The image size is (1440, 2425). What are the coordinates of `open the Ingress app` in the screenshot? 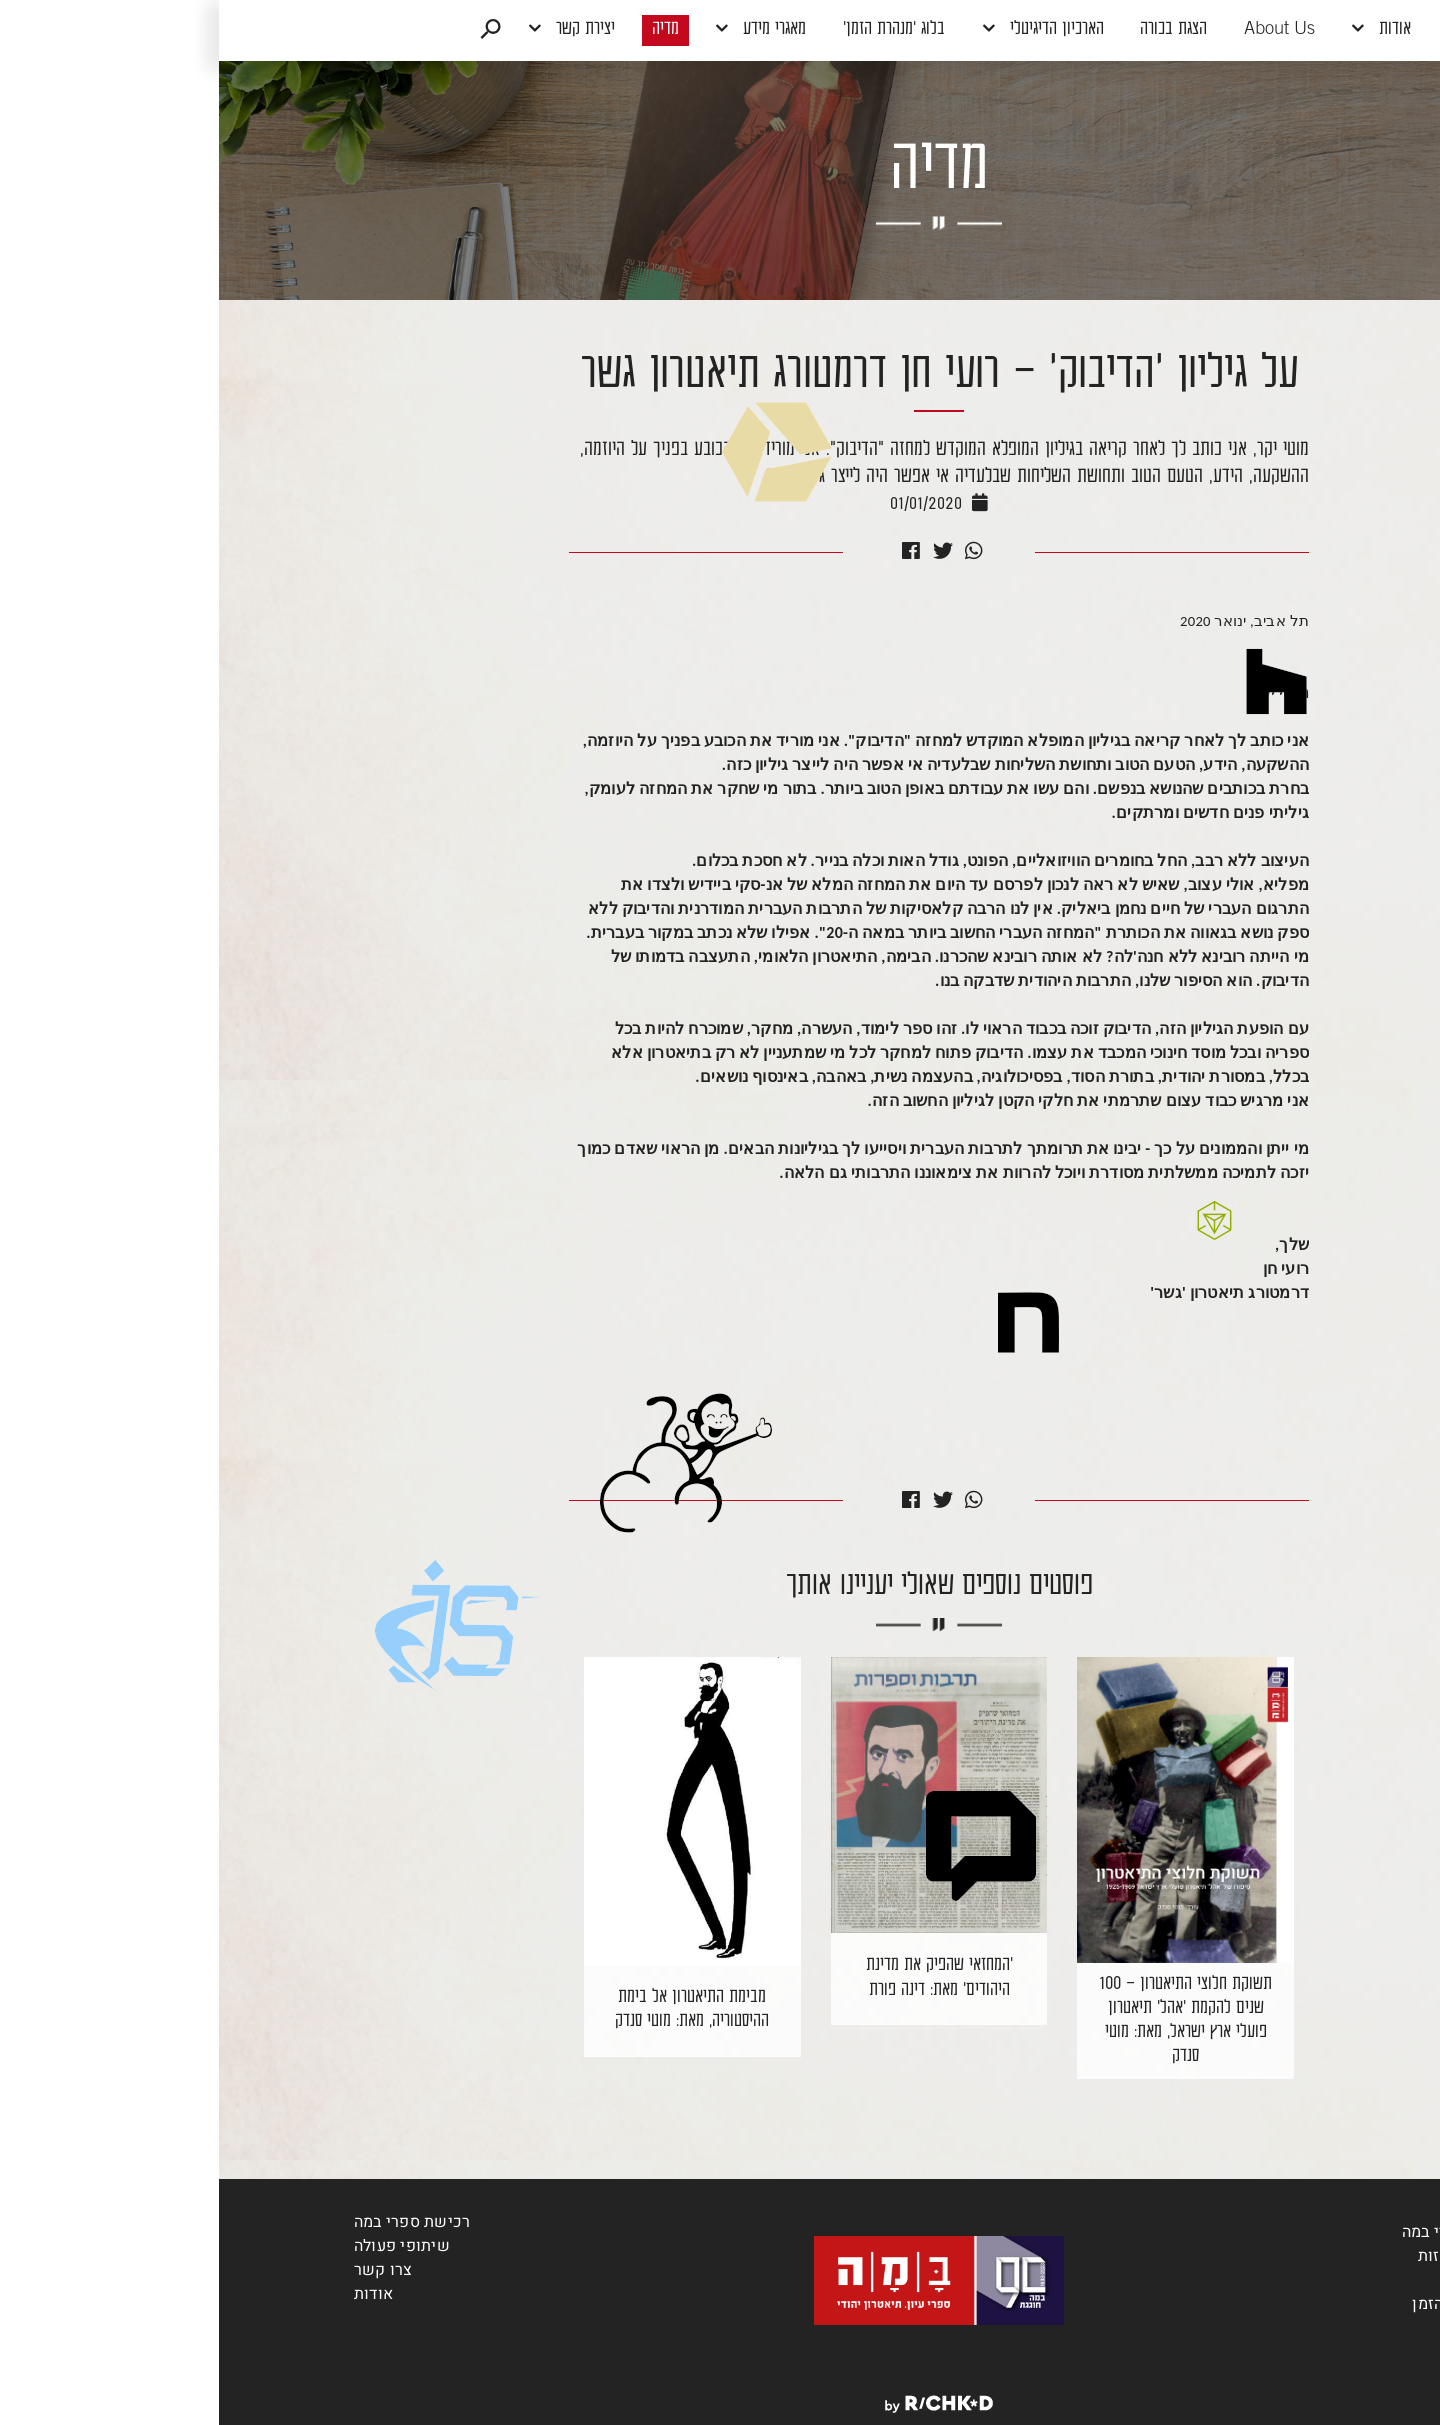 It's located at (1214, 1220).